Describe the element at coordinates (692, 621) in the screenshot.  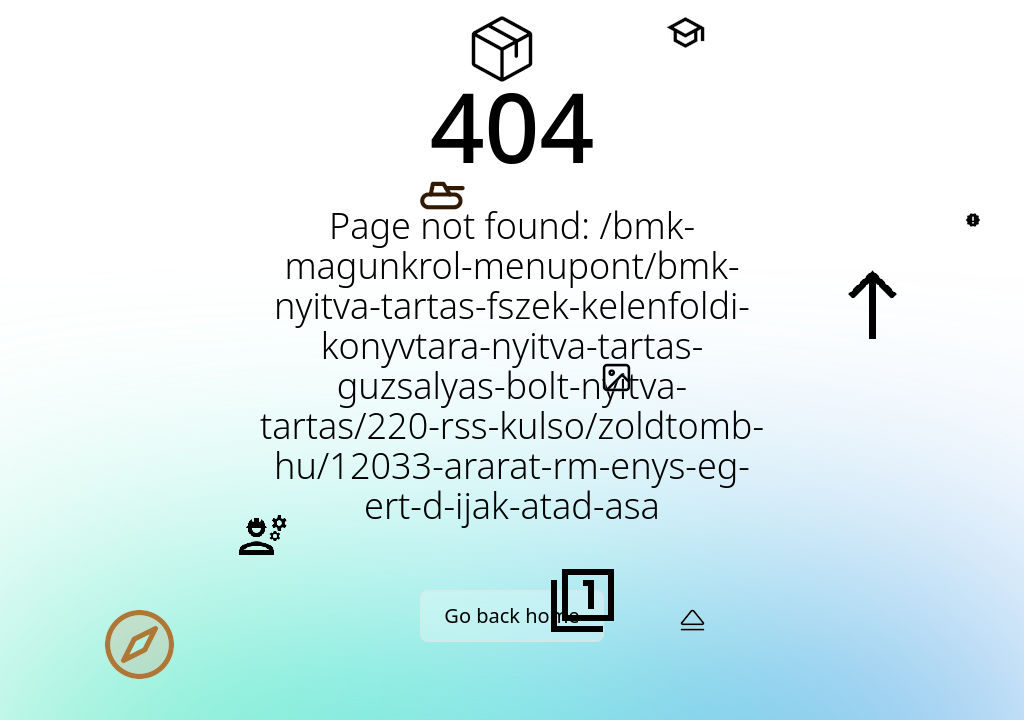
I see `eject media or disc` at that location.